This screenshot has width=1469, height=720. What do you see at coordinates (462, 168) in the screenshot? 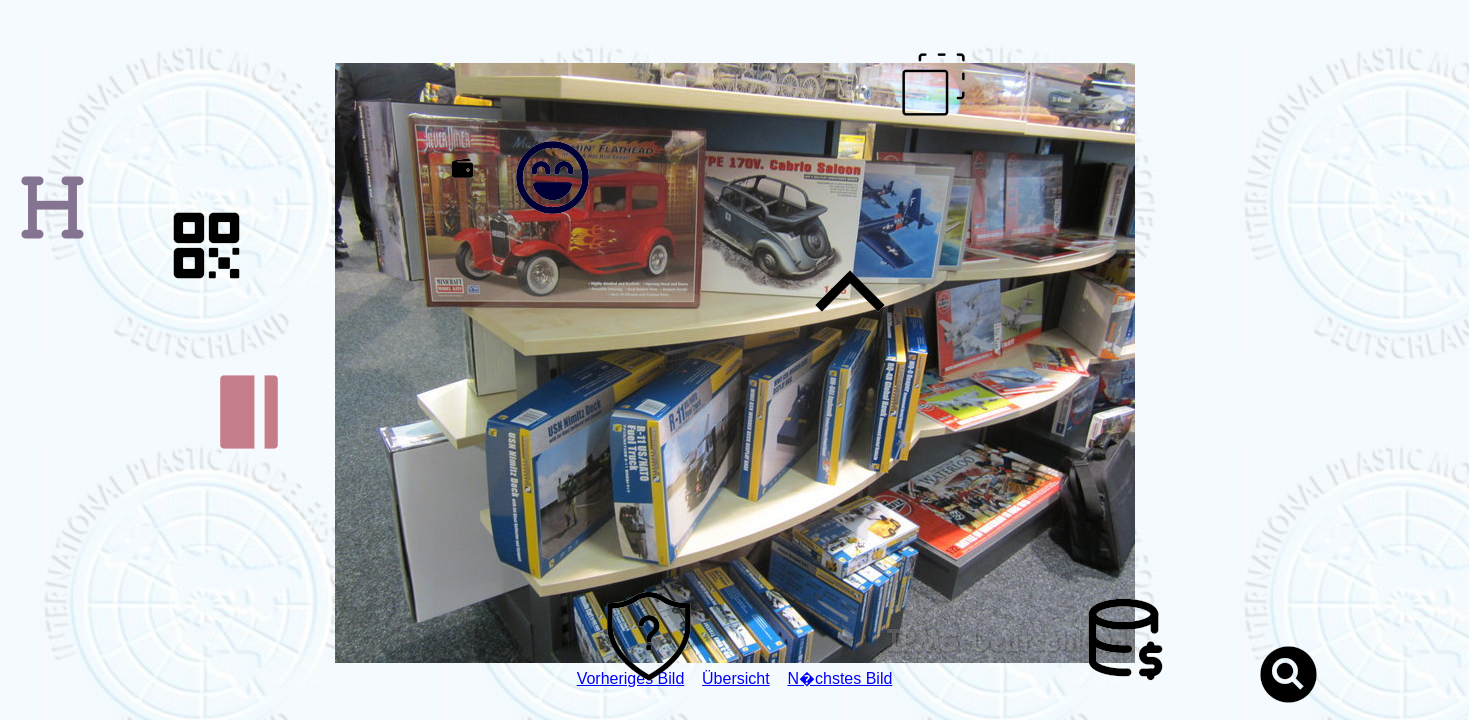
I see `access your wallet or payment methods` at bounding box center [462, 168].